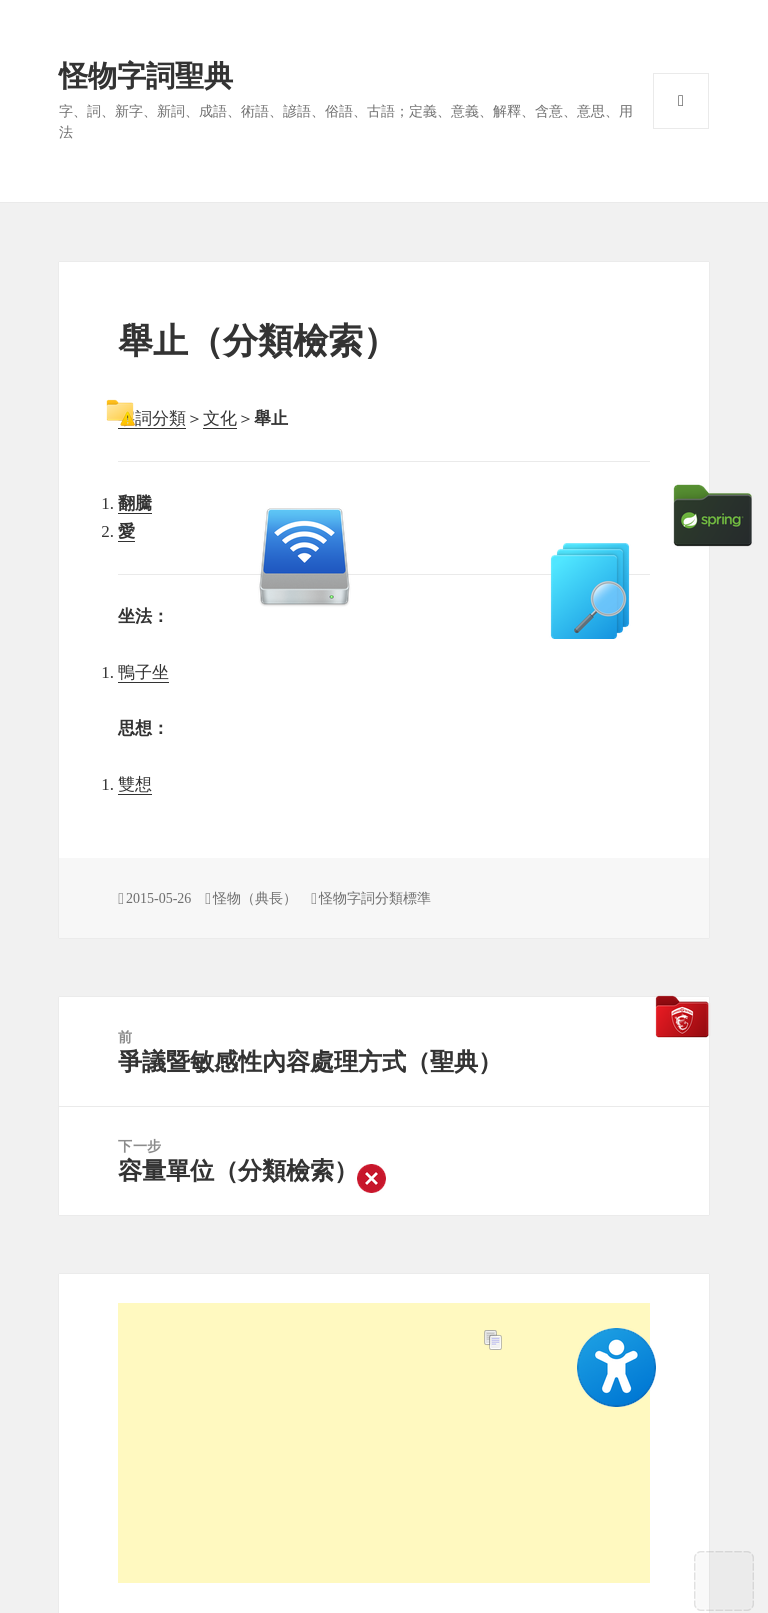 The image size is (768, 1613). What do you see at coordinates (724, 1581) in the screenshot?
I see `represents an unrecognized or unknown file type` at bounding box center [724, 1581].